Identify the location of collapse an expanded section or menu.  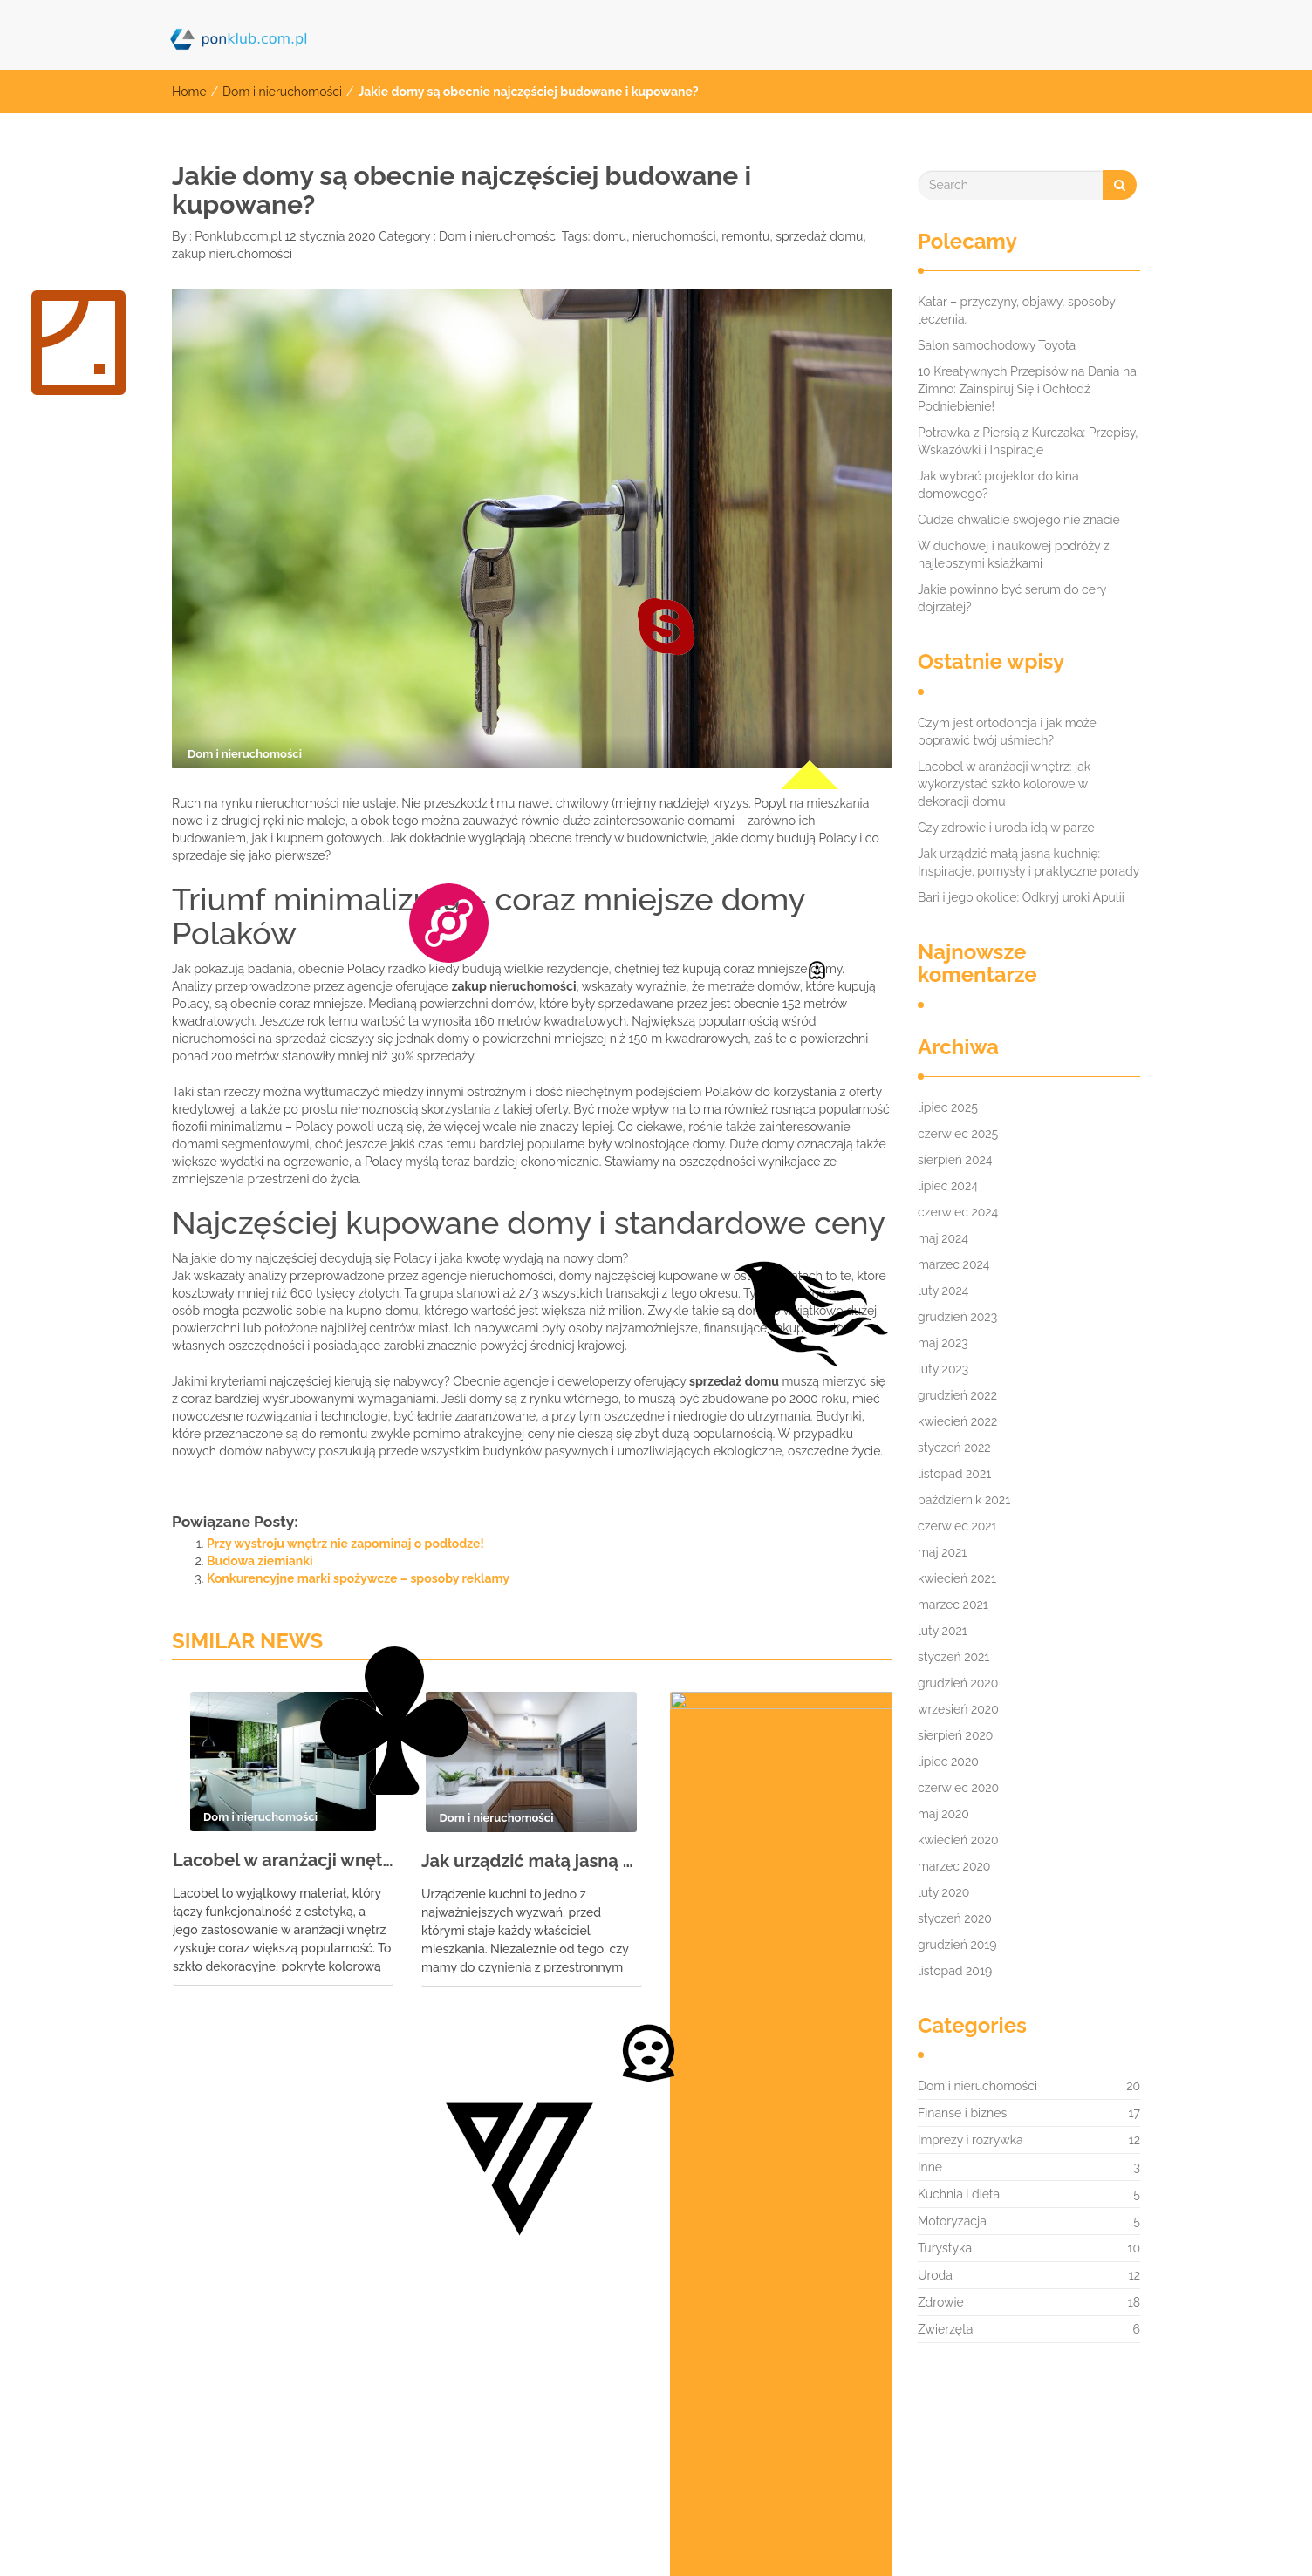
(810, 780).